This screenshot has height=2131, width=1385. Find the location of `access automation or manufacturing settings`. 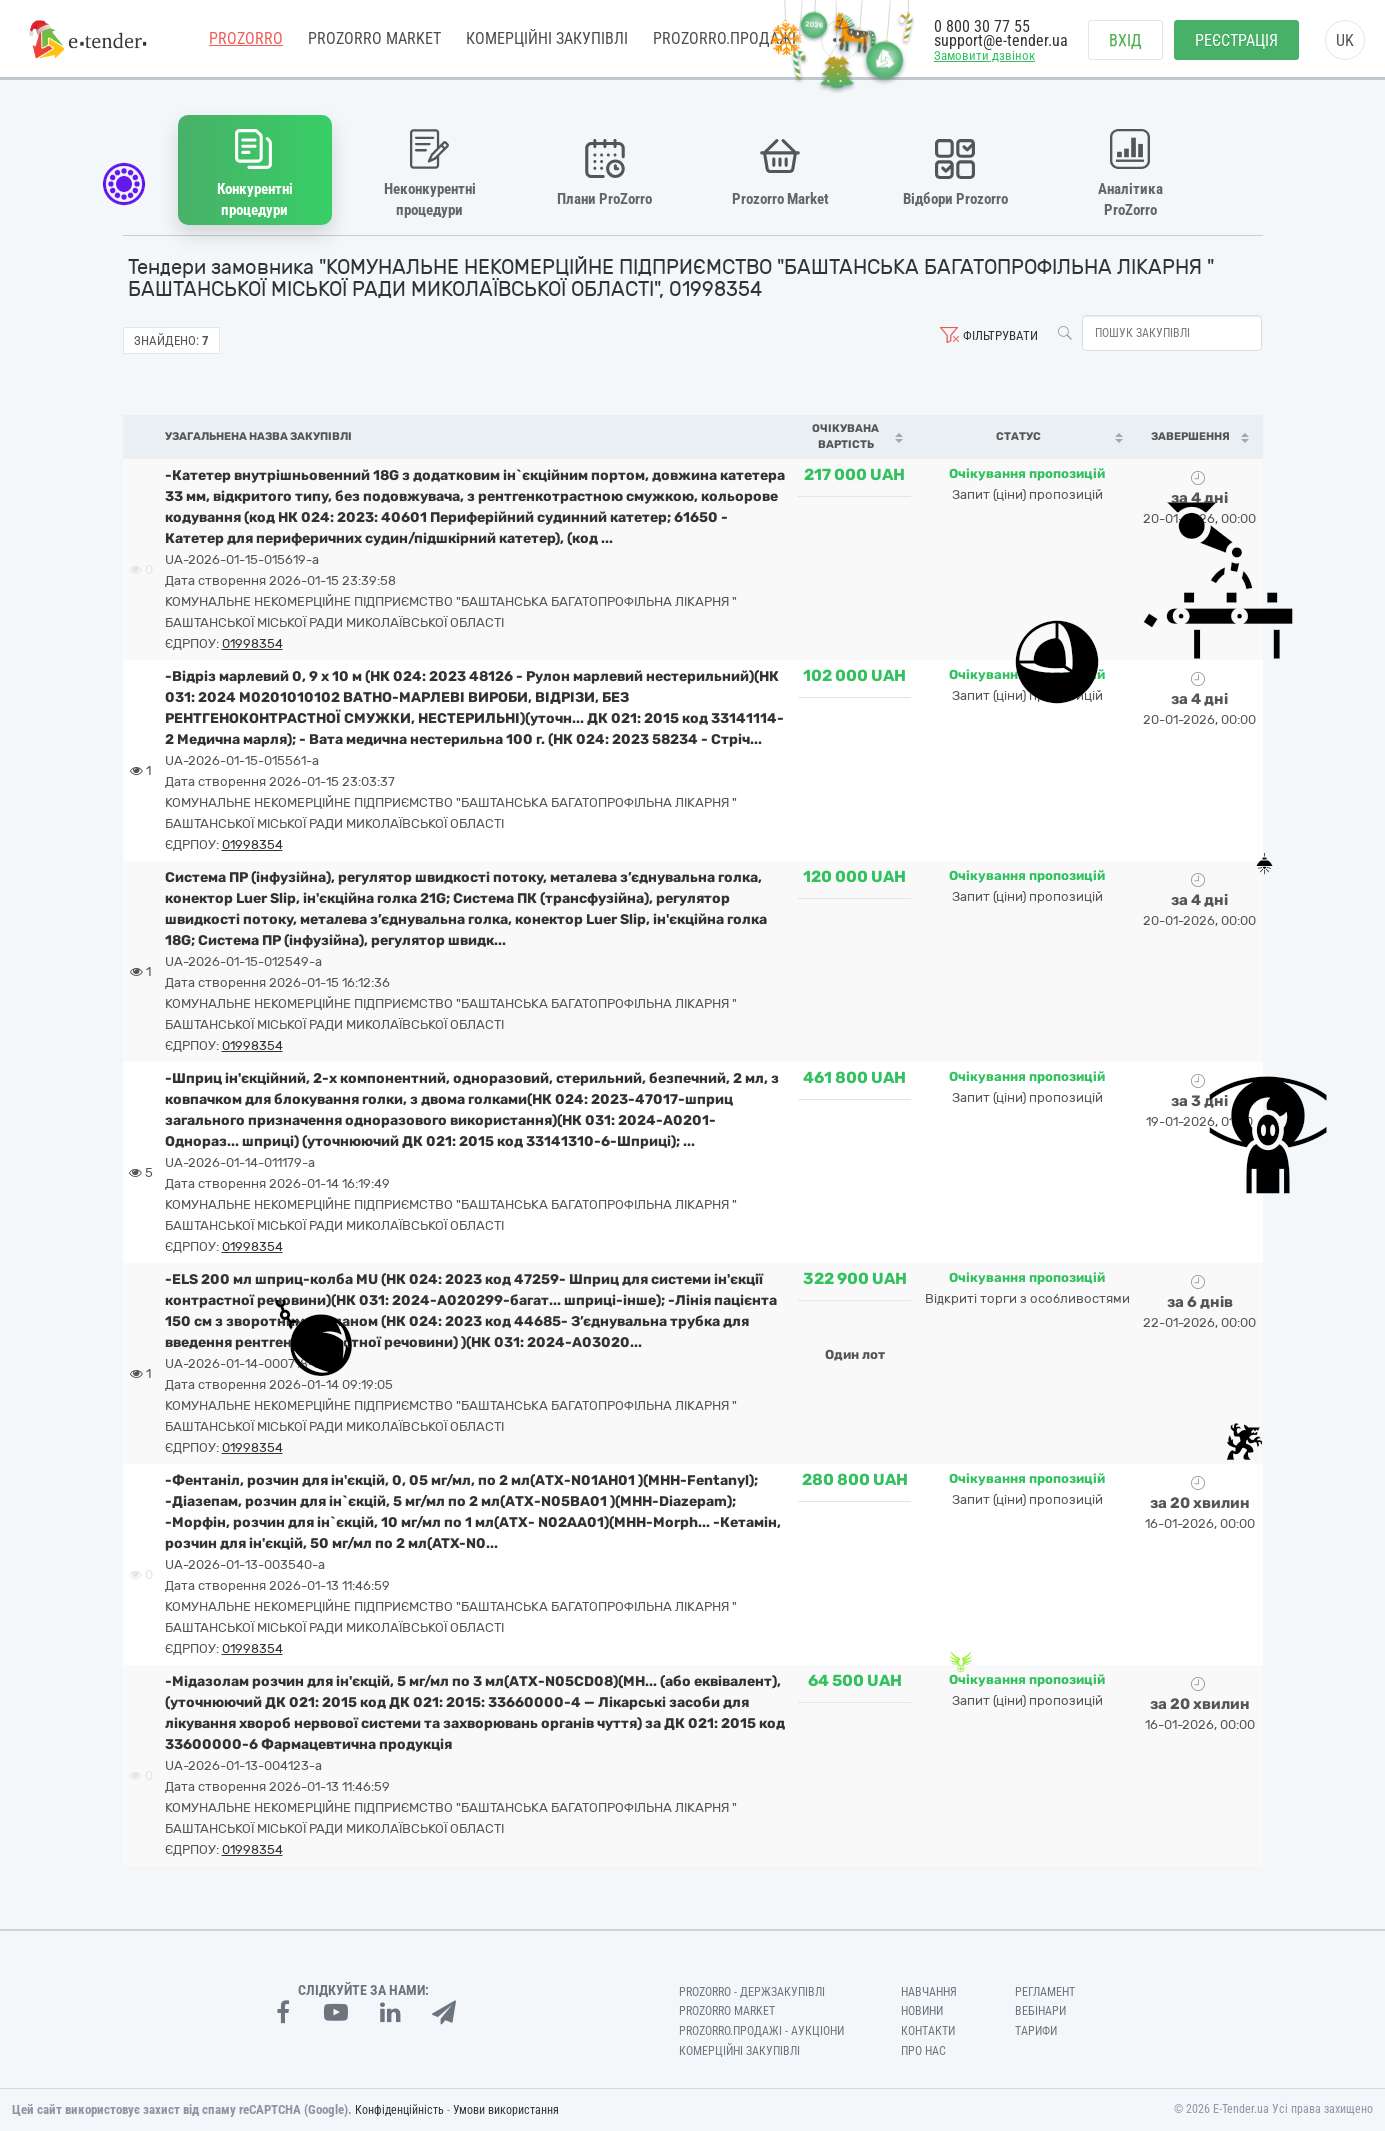

access automation or manufacturing settings is located at coordinates (1213, 579).